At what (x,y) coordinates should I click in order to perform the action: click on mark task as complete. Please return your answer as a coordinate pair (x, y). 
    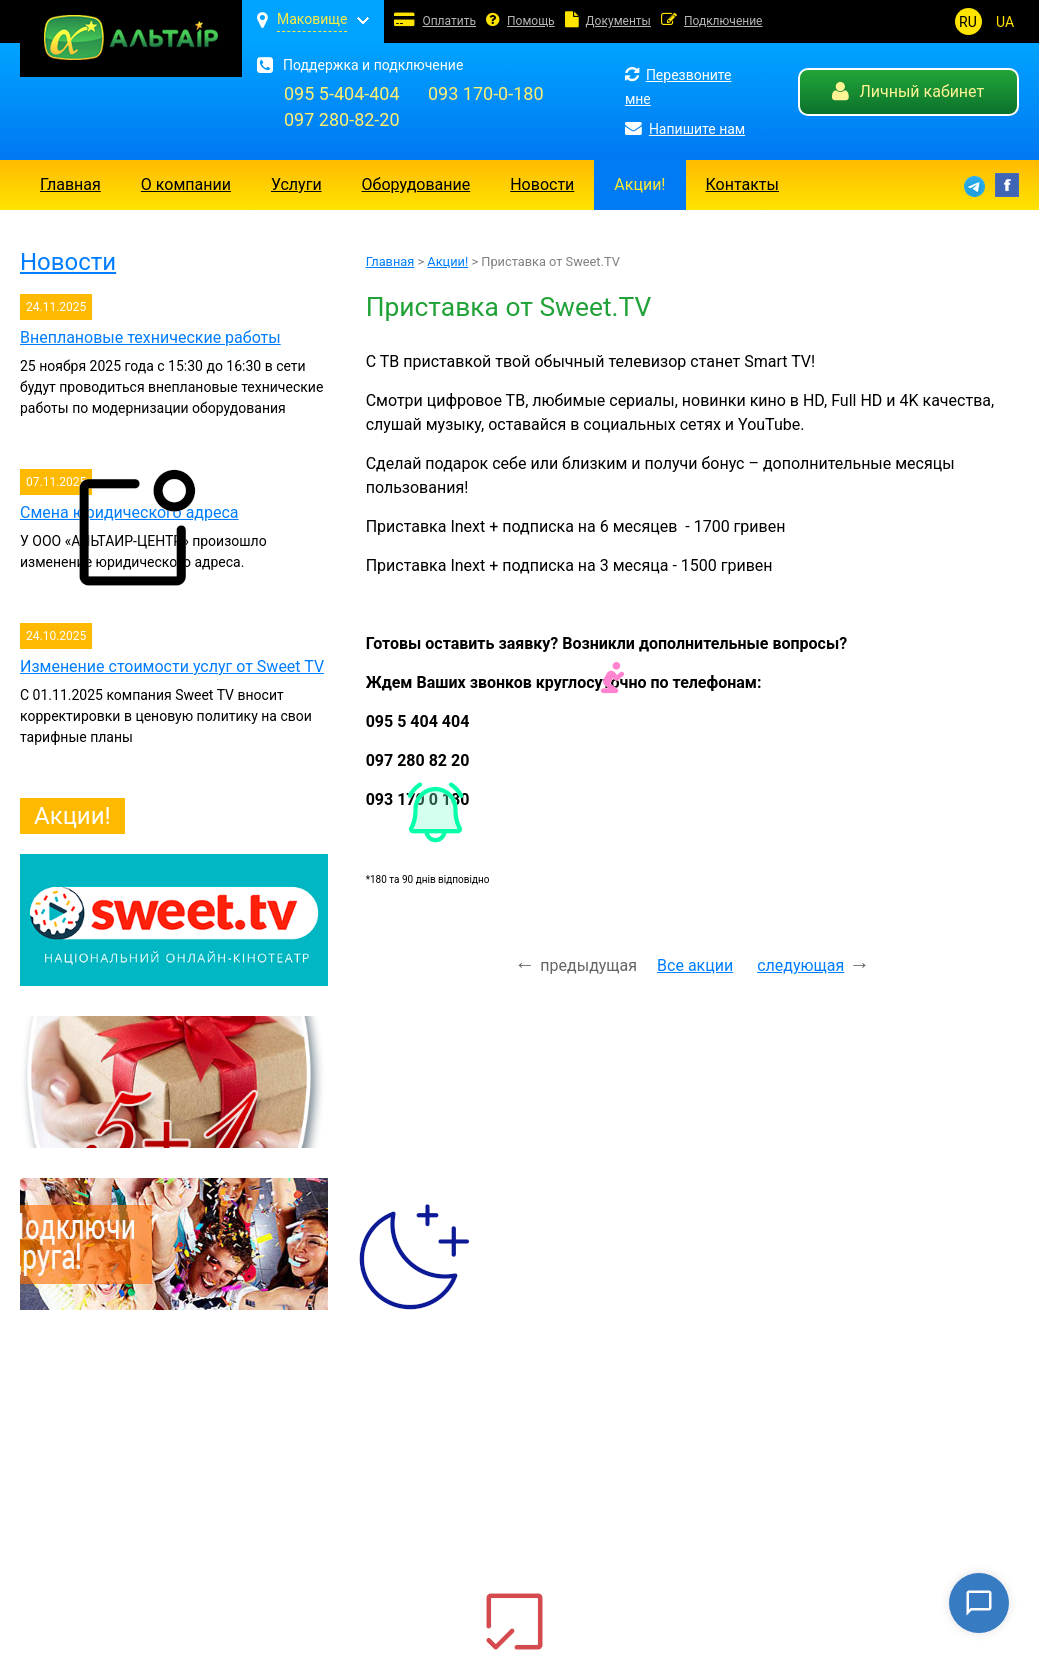
    Looking at the image, I should click on (514, 1621).